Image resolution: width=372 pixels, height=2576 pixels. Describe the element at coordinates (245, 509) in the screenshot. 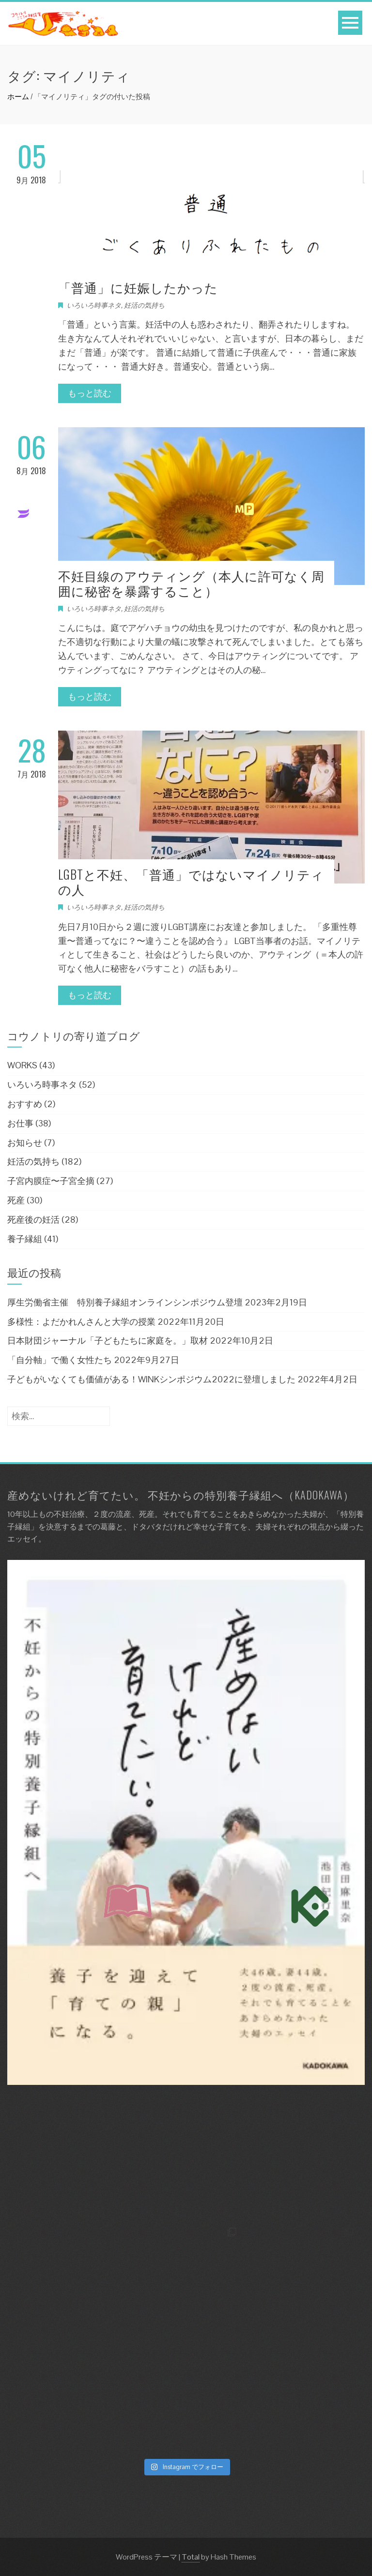

I see `macports package manager logo` at that location.